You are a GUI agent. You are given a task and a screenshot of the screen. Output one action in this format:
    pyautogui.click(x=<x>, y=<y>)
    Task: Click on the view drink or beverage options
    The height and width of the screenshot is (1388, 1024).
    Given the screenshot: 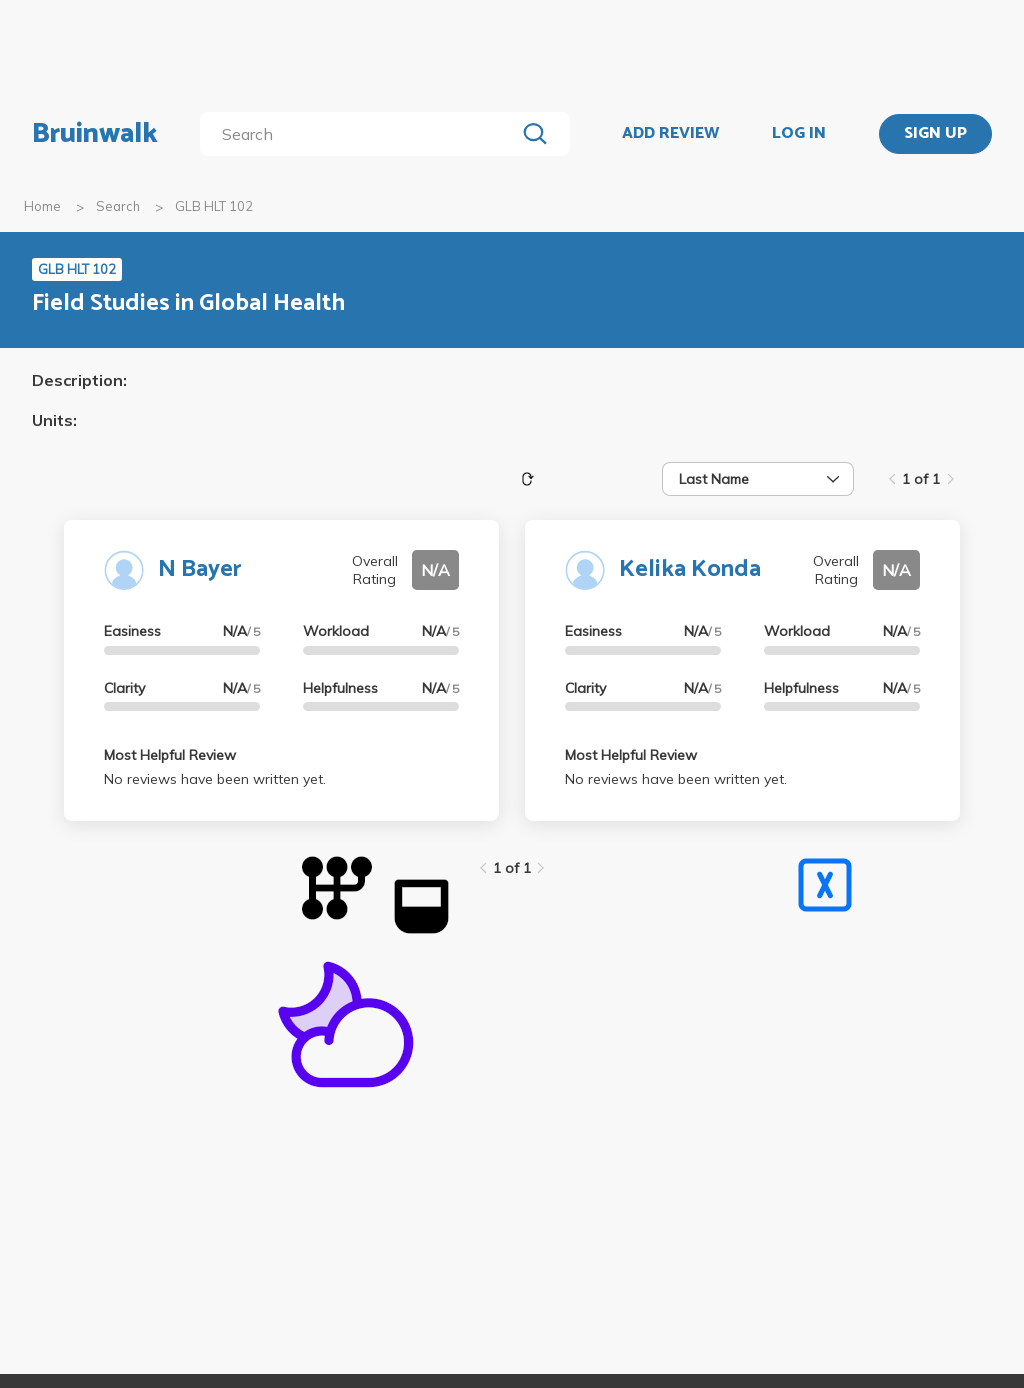 What is the action you would take?
    pyautogui.click(x=421, y=906)
    